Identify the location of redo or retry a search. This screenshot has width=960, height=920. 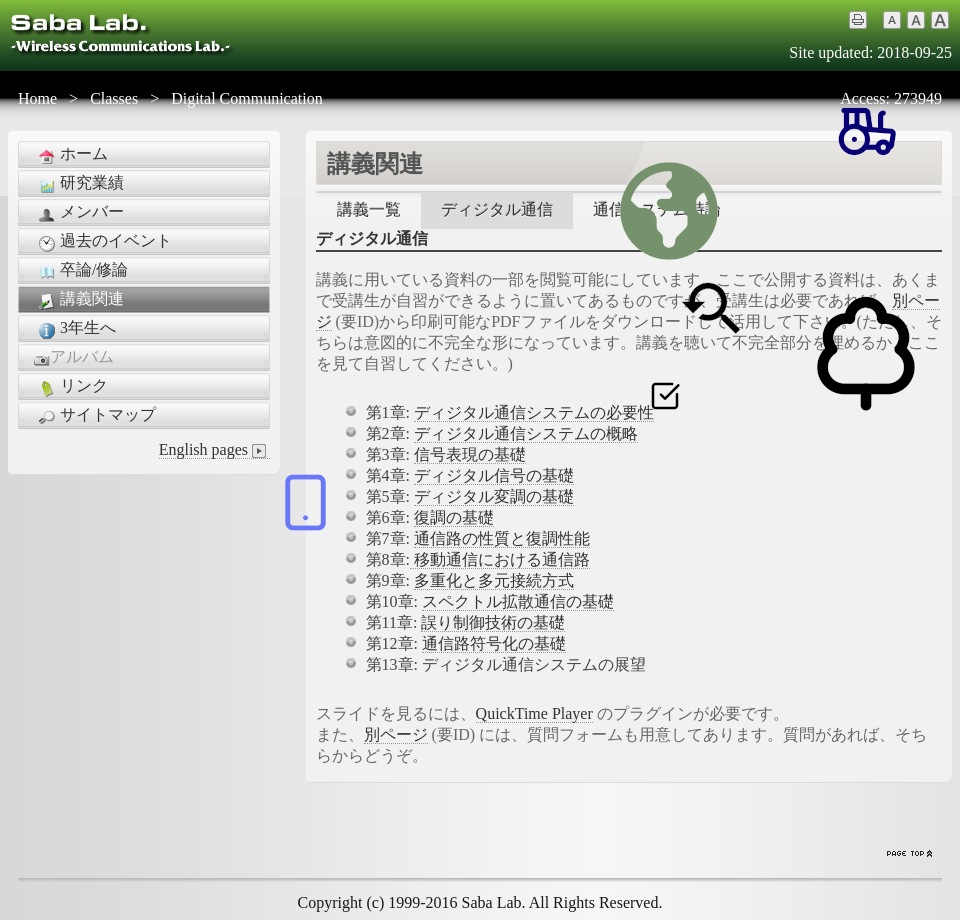
(711, 309).